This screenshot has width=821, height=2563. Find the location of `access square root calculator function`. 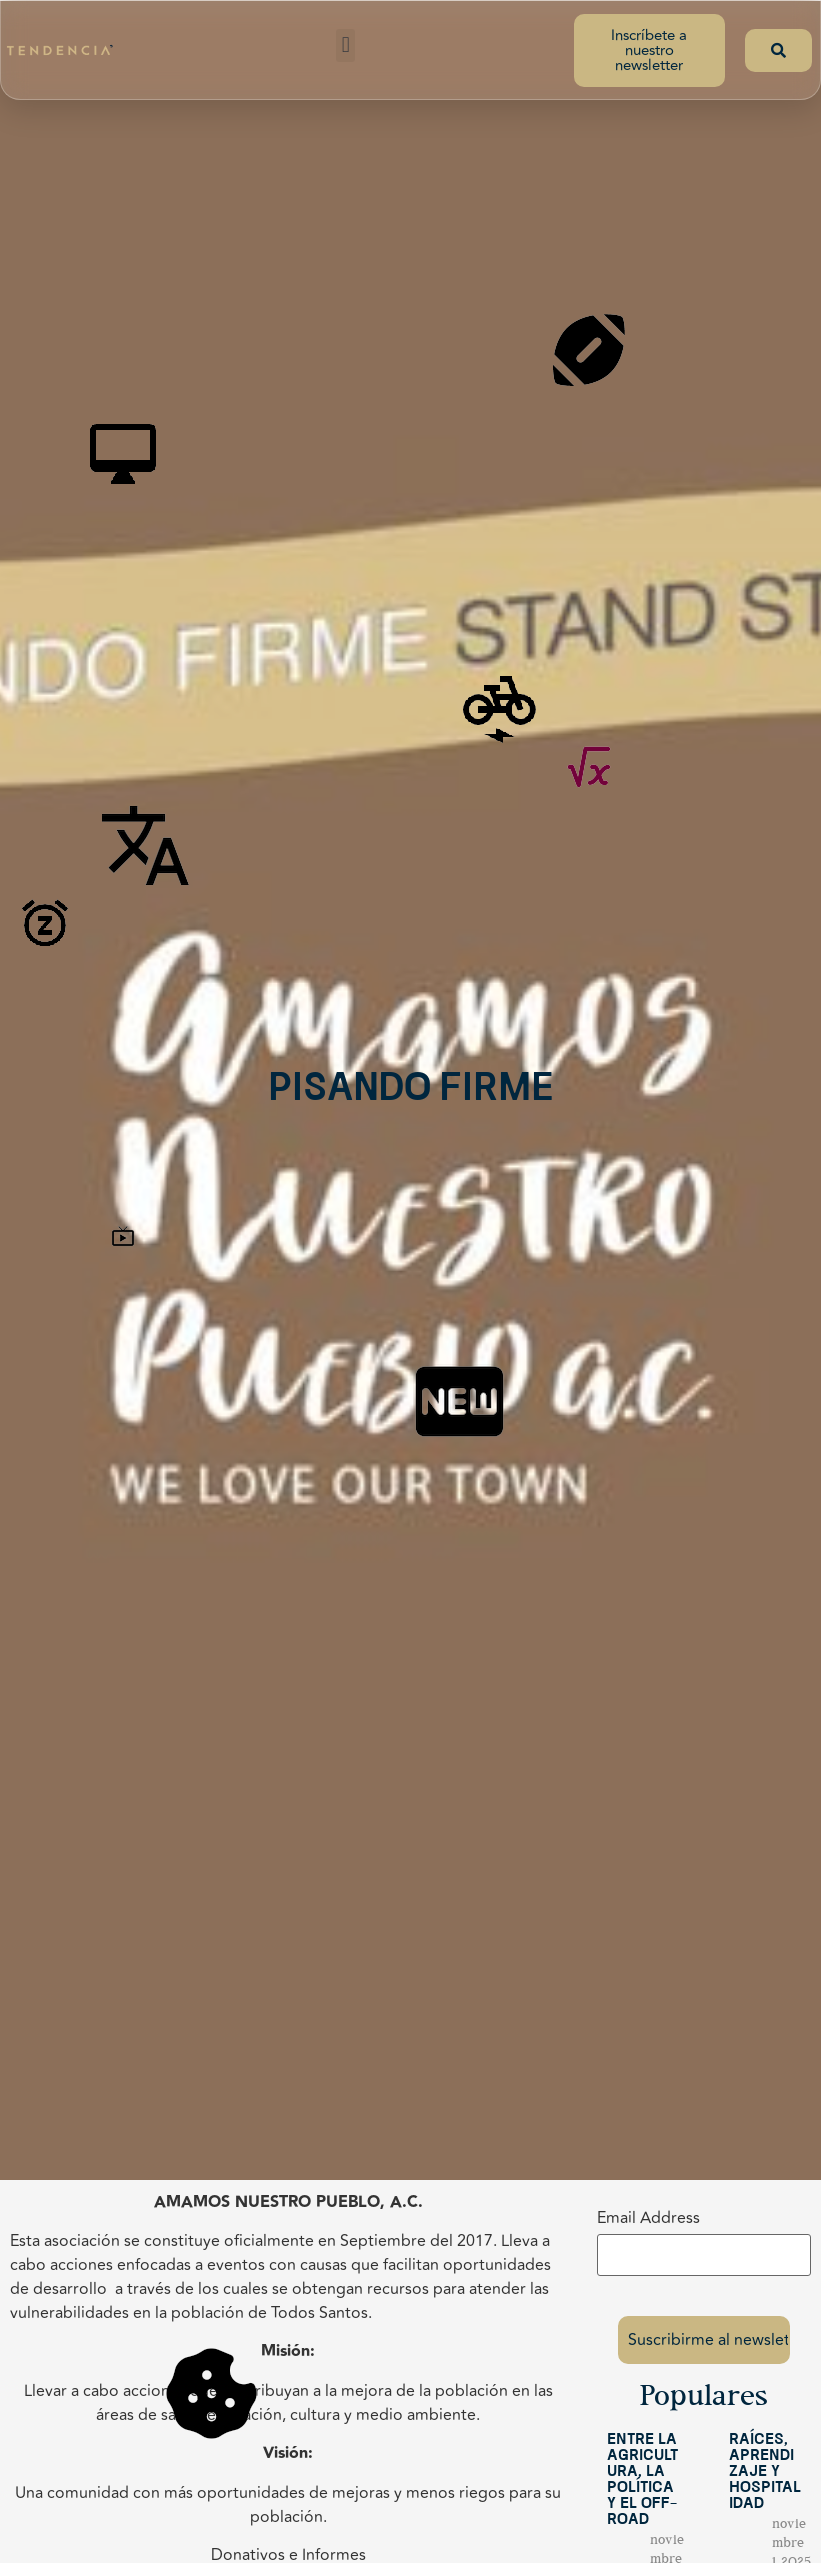

access square root calculator function is located at coordinates (590, 767).